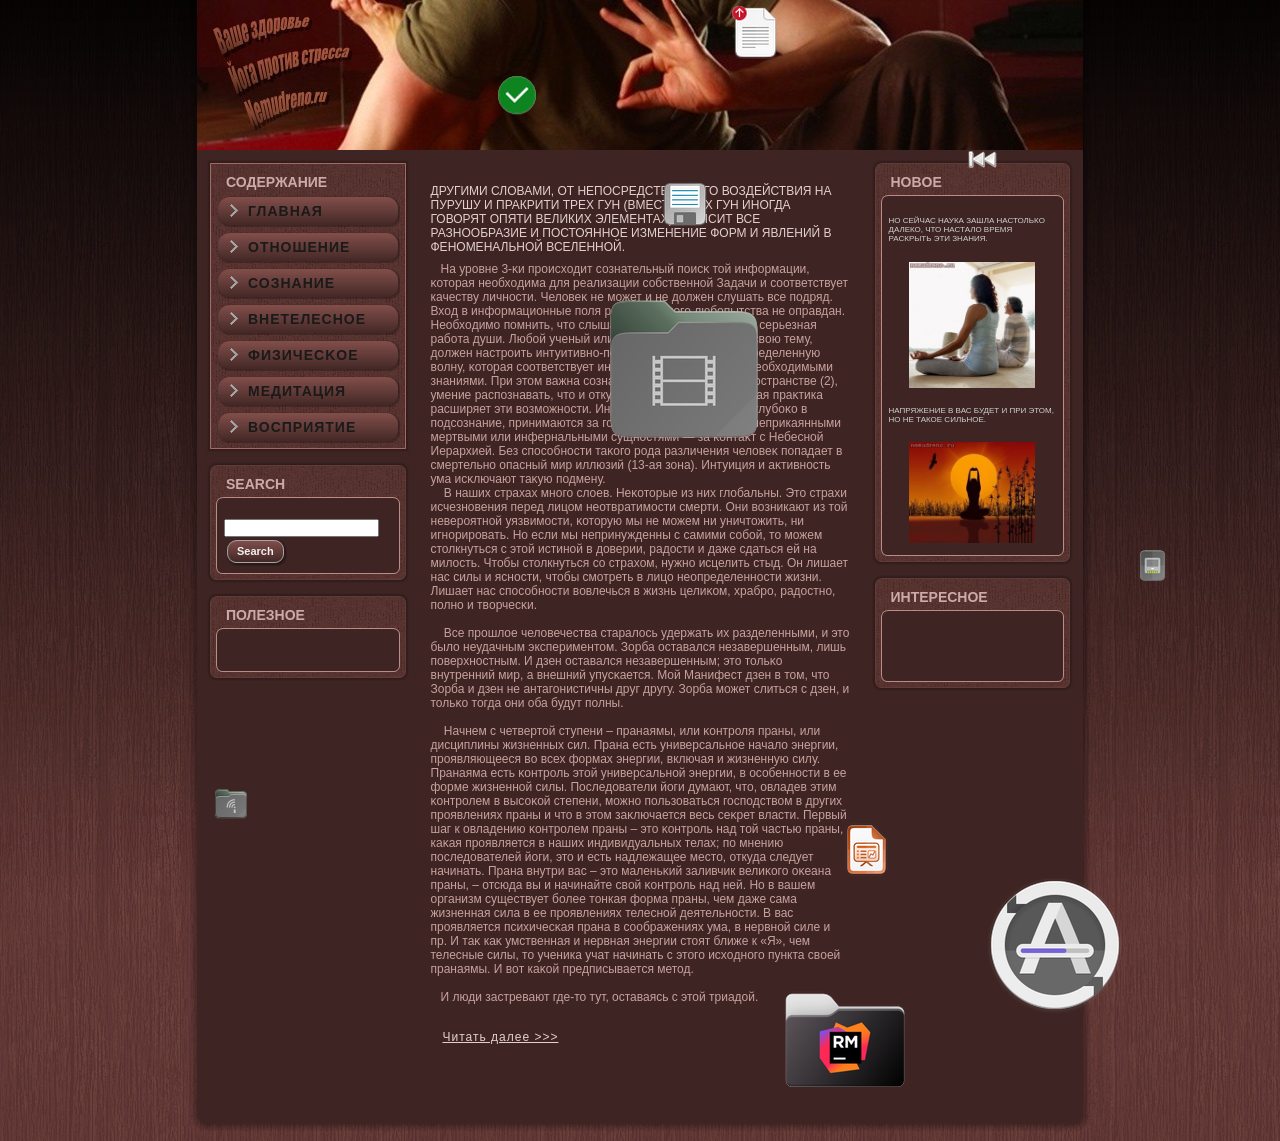 The height and width of the screenshot is (1141, 1280). I want to click on check for available software updates, so click(1055, 945).